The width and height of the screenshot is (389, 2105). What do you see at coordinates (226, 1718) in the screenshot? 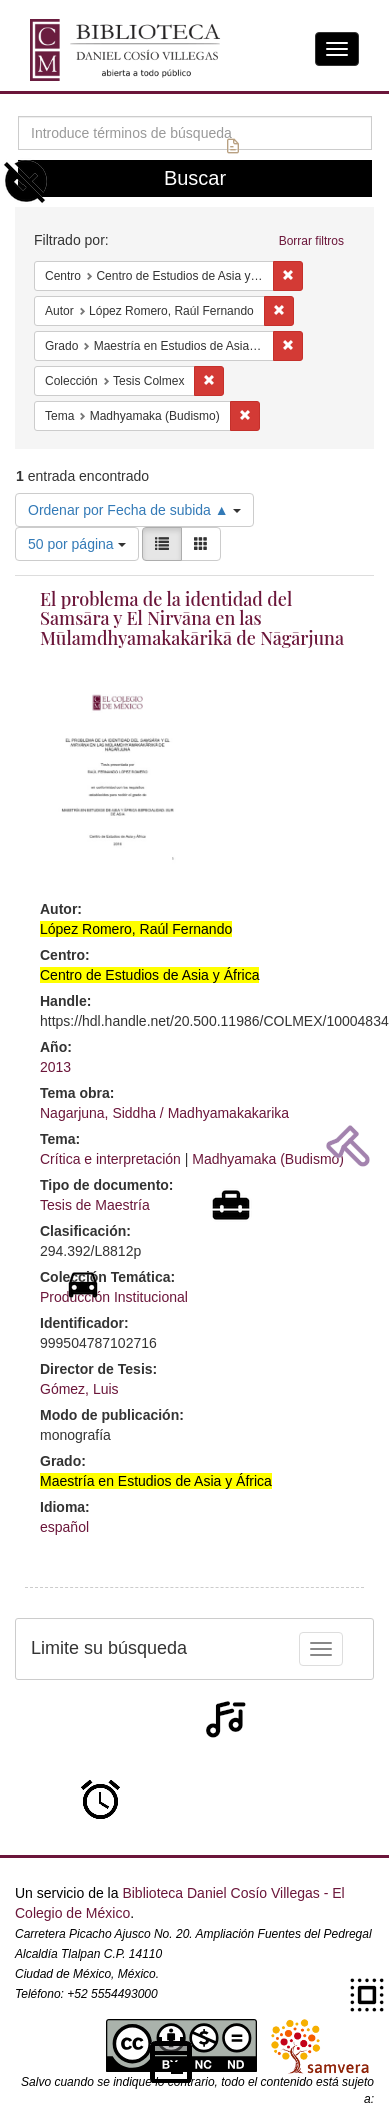
I see `remove a song from playlist` at bounding box center [226, 1718].